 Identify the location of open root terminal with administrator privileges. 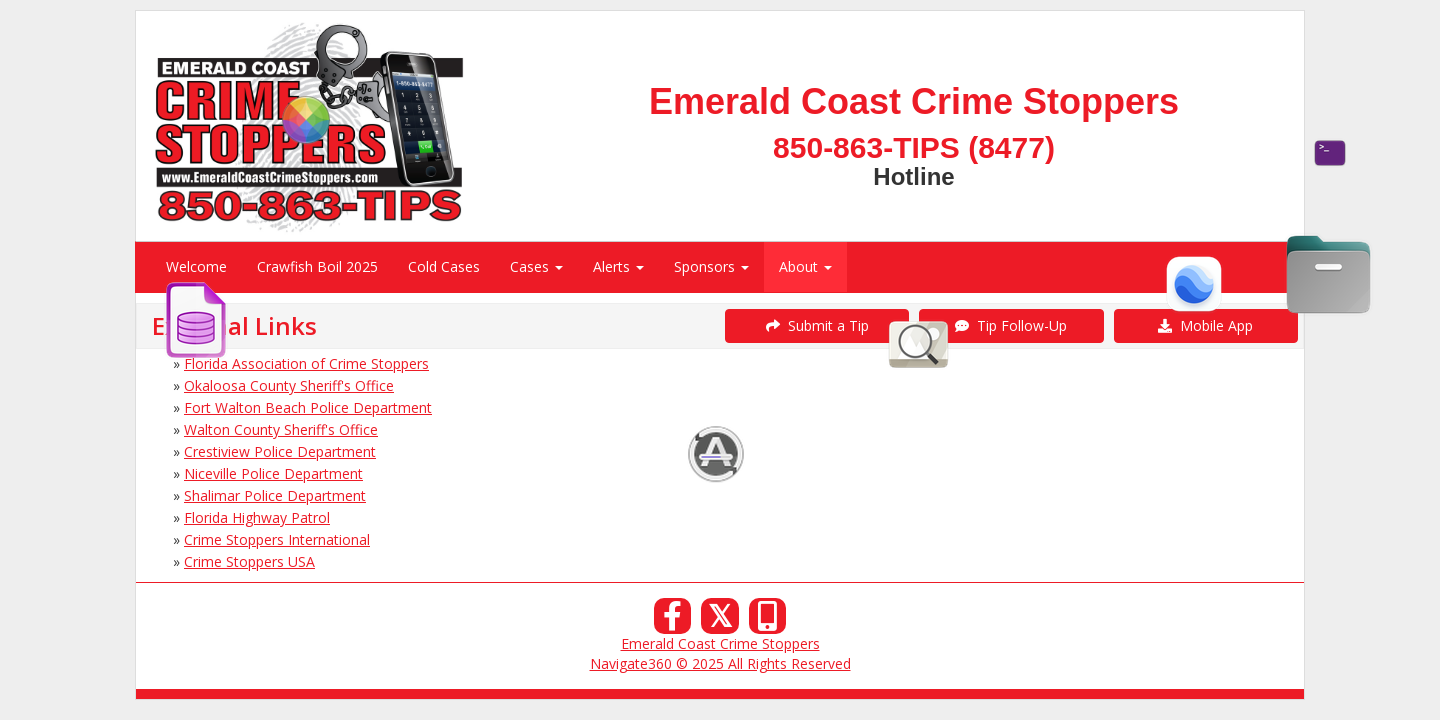
(1330, 153).